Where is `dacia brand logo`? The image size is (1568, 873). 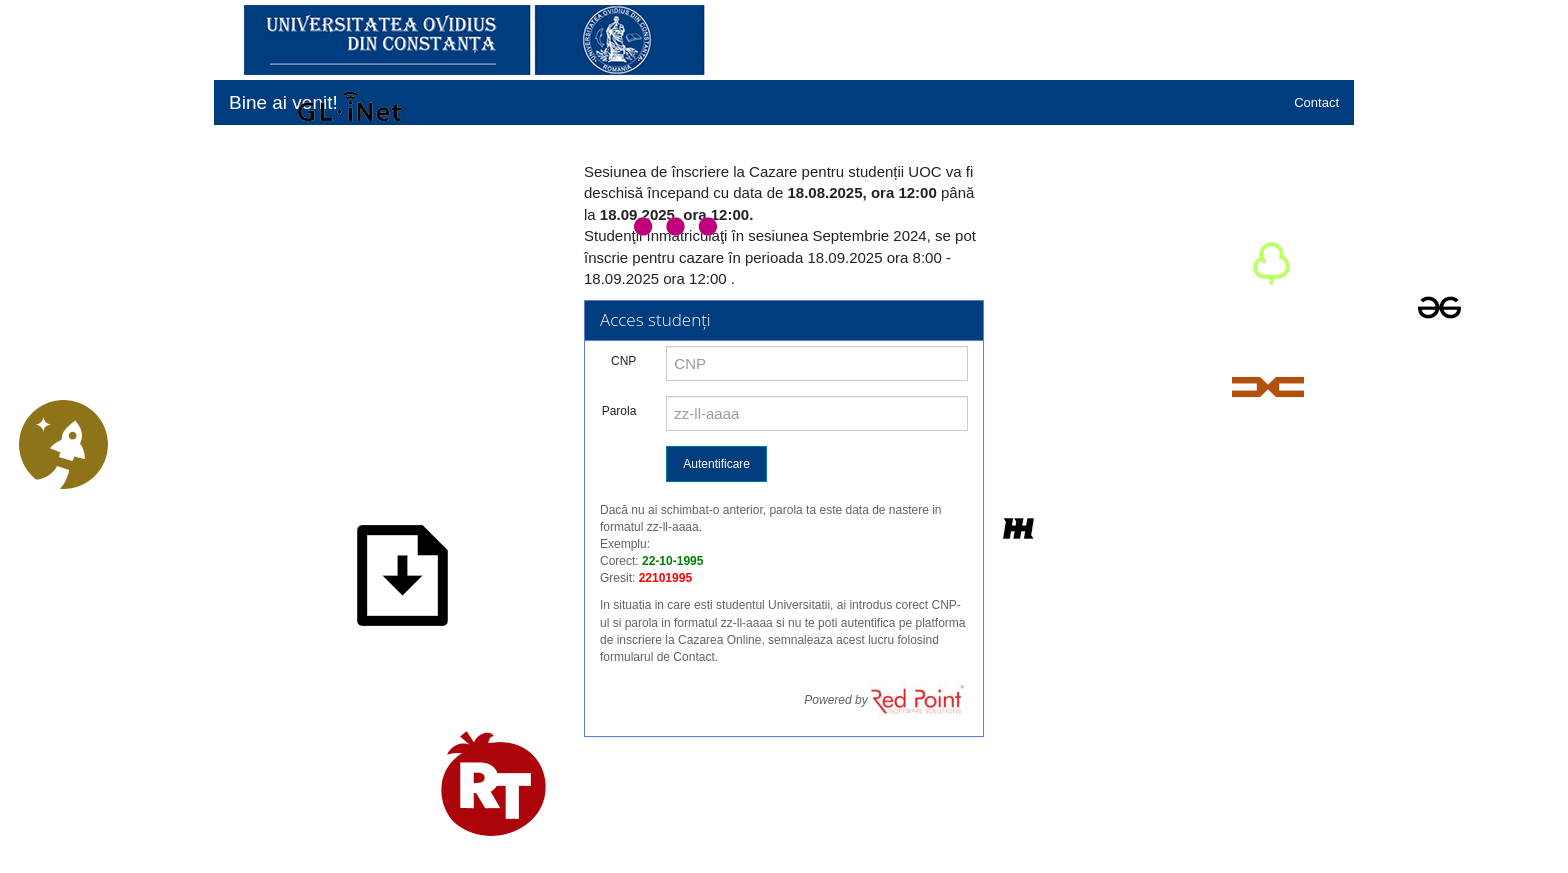 dacia brand logo is located at coordinates (1268, 387).